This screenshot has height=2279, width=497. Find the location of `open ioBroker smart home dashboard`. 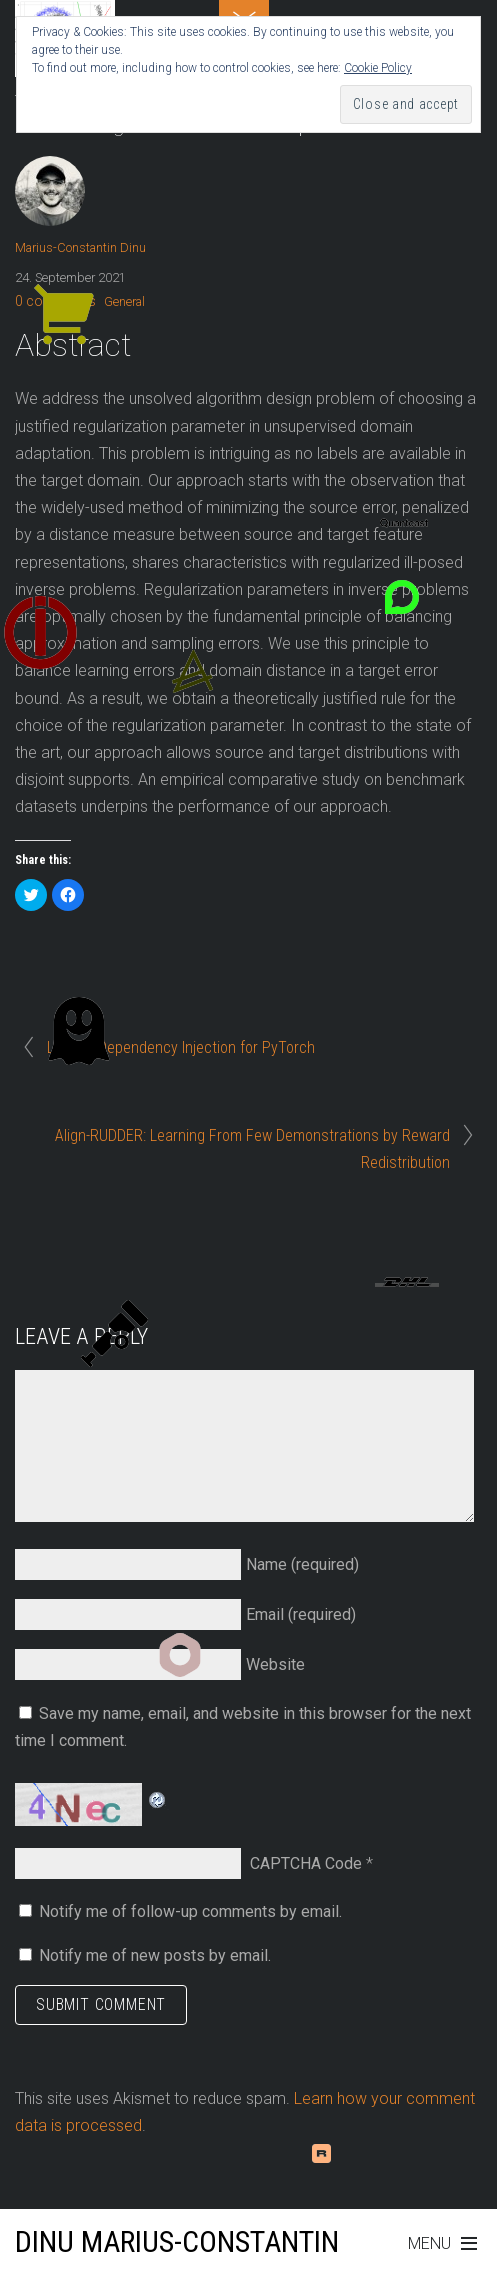

open ioBroker smart home dashboard is located at coordinates (40, 632).